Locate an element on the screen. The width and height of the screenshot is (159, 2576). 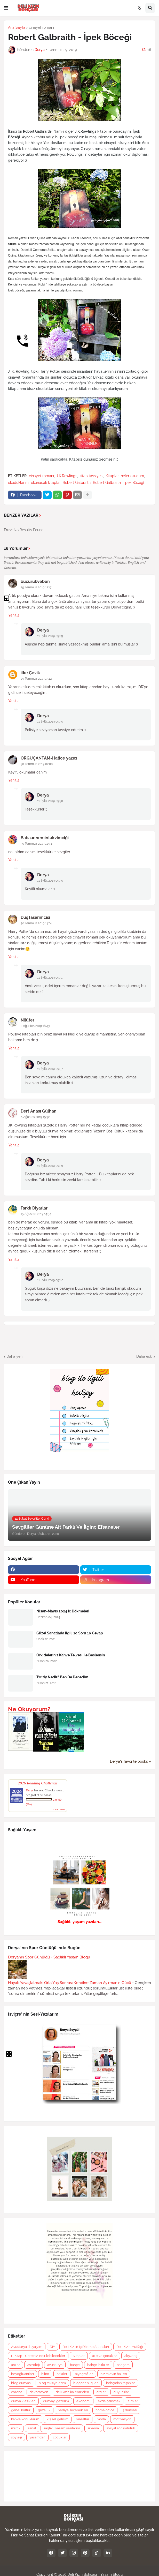
apply outer border to selected cells is located at coordinates (6, 598).